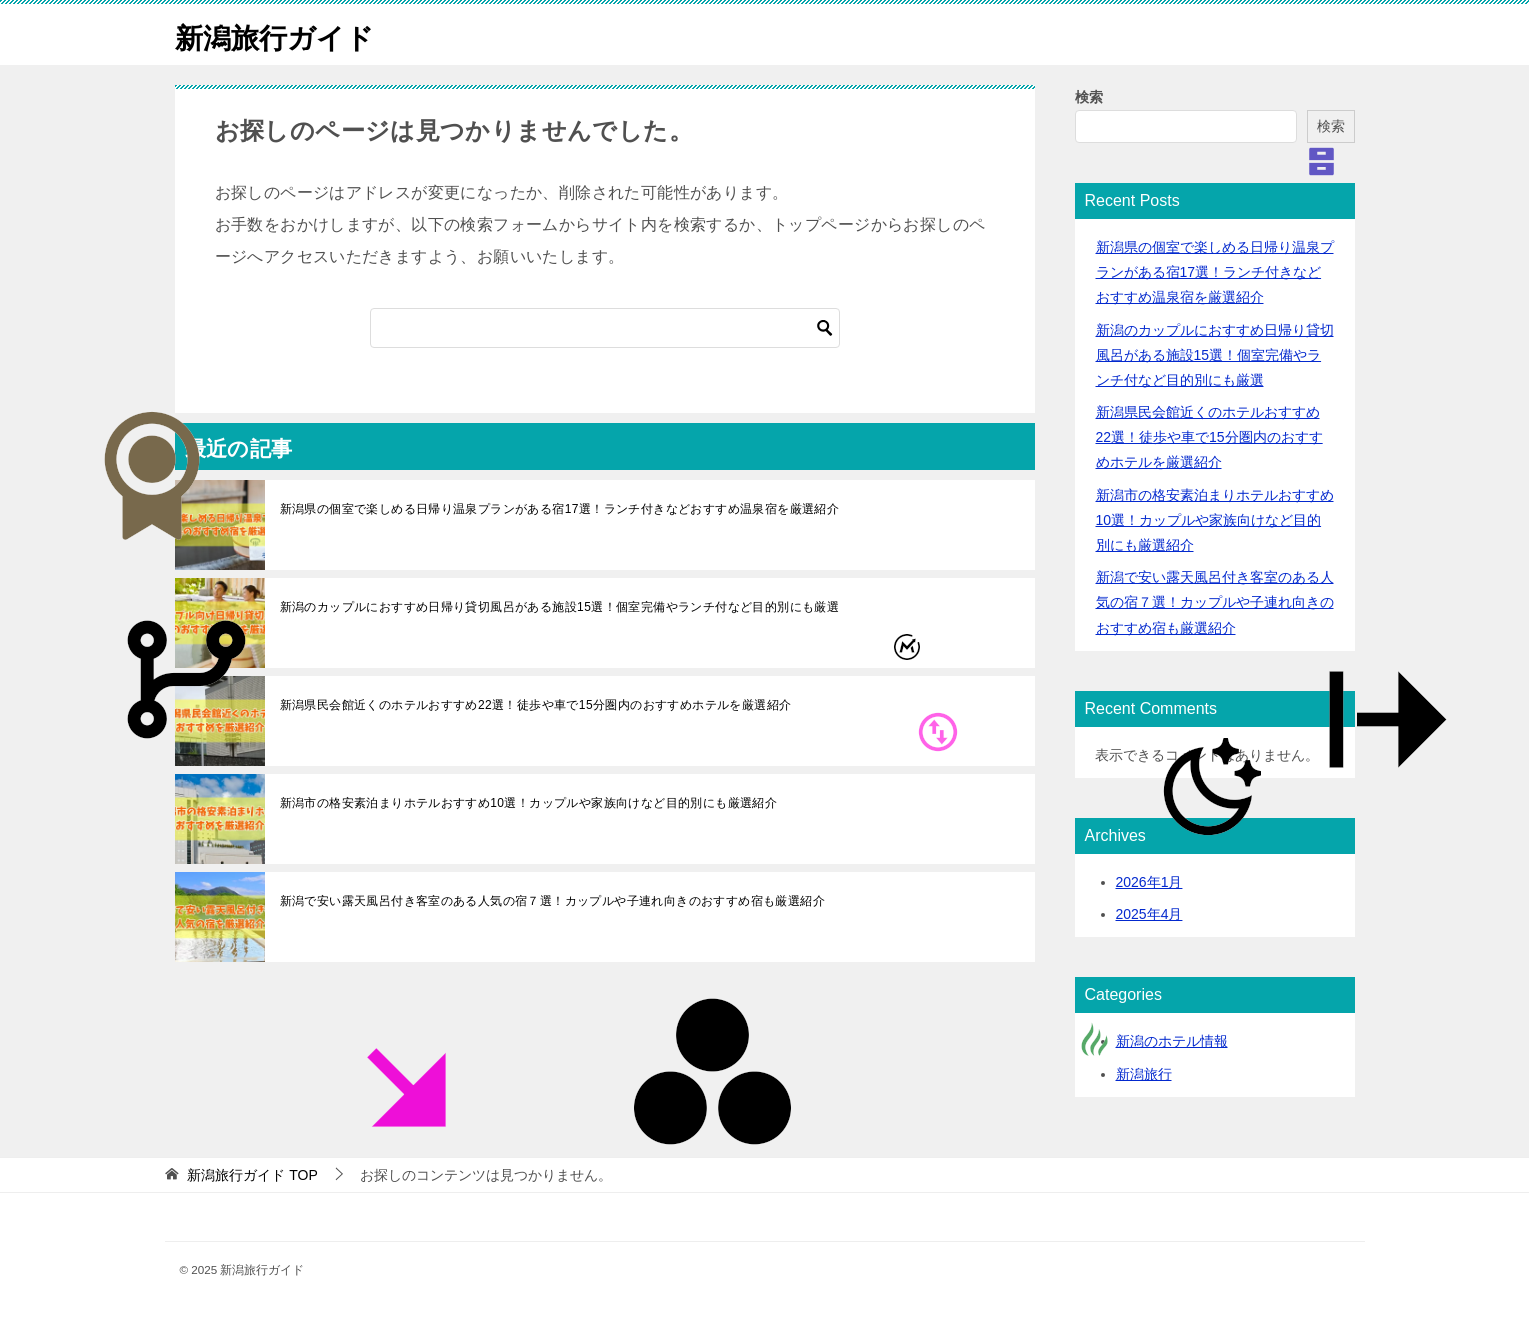 The image size is (1529, 1317). What do you see at coordinates (712, 1071) in the screenshot?
I see `julia programming language logo` at bounding box center [712, 1071].